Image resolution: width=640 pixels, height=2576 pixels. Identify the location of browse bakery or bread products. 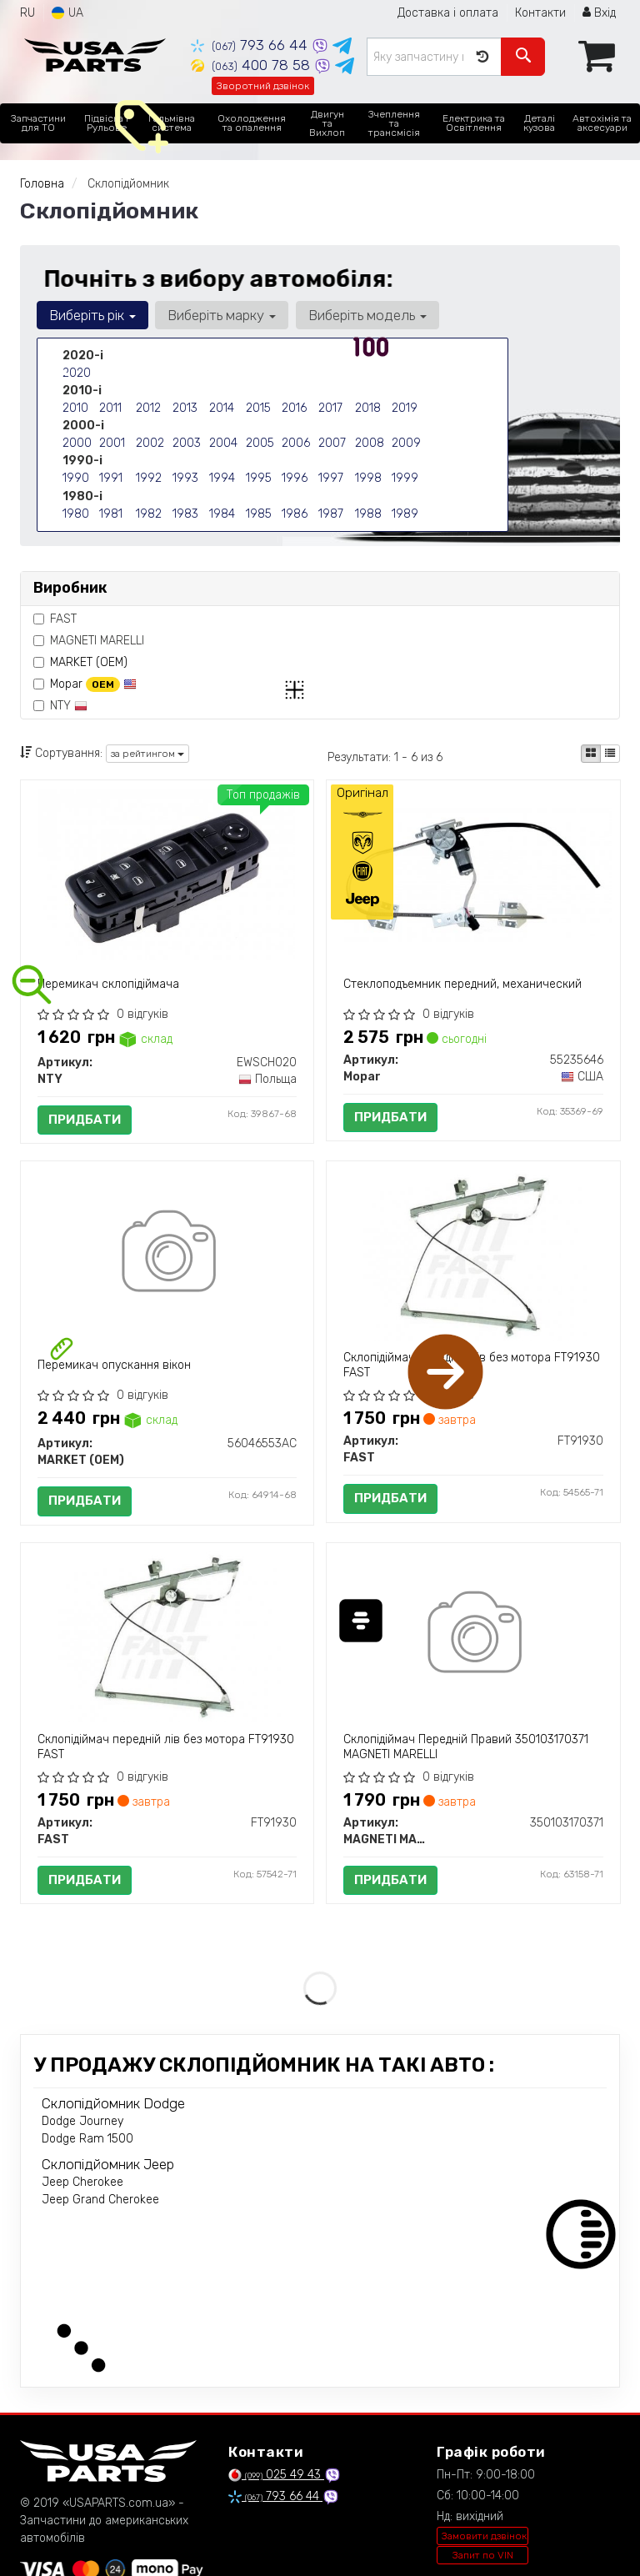
(62, 1349).